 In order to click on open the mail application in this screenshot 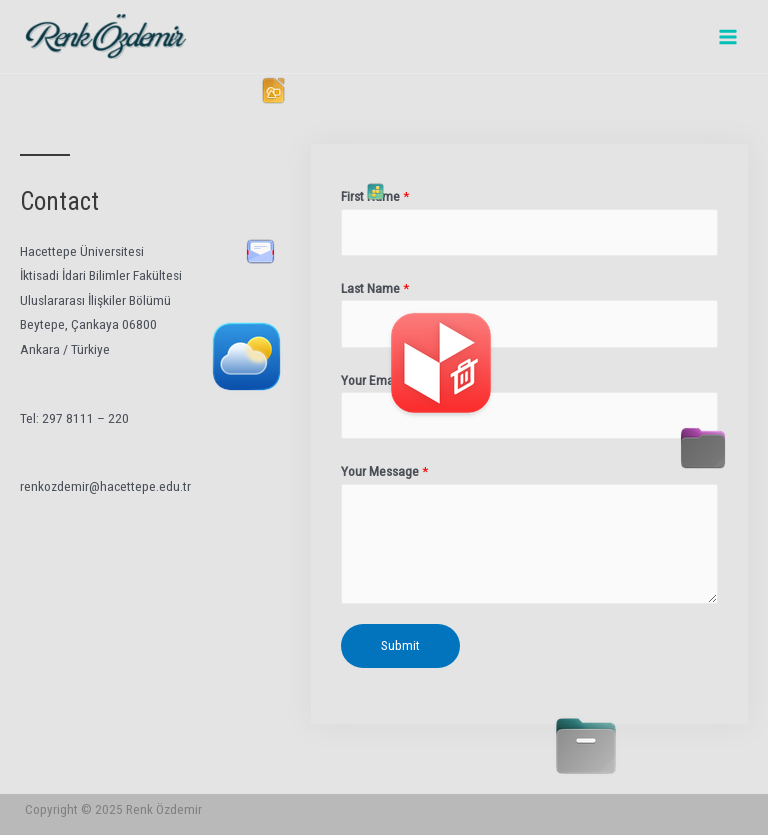, I will do `click(260, 251)`.